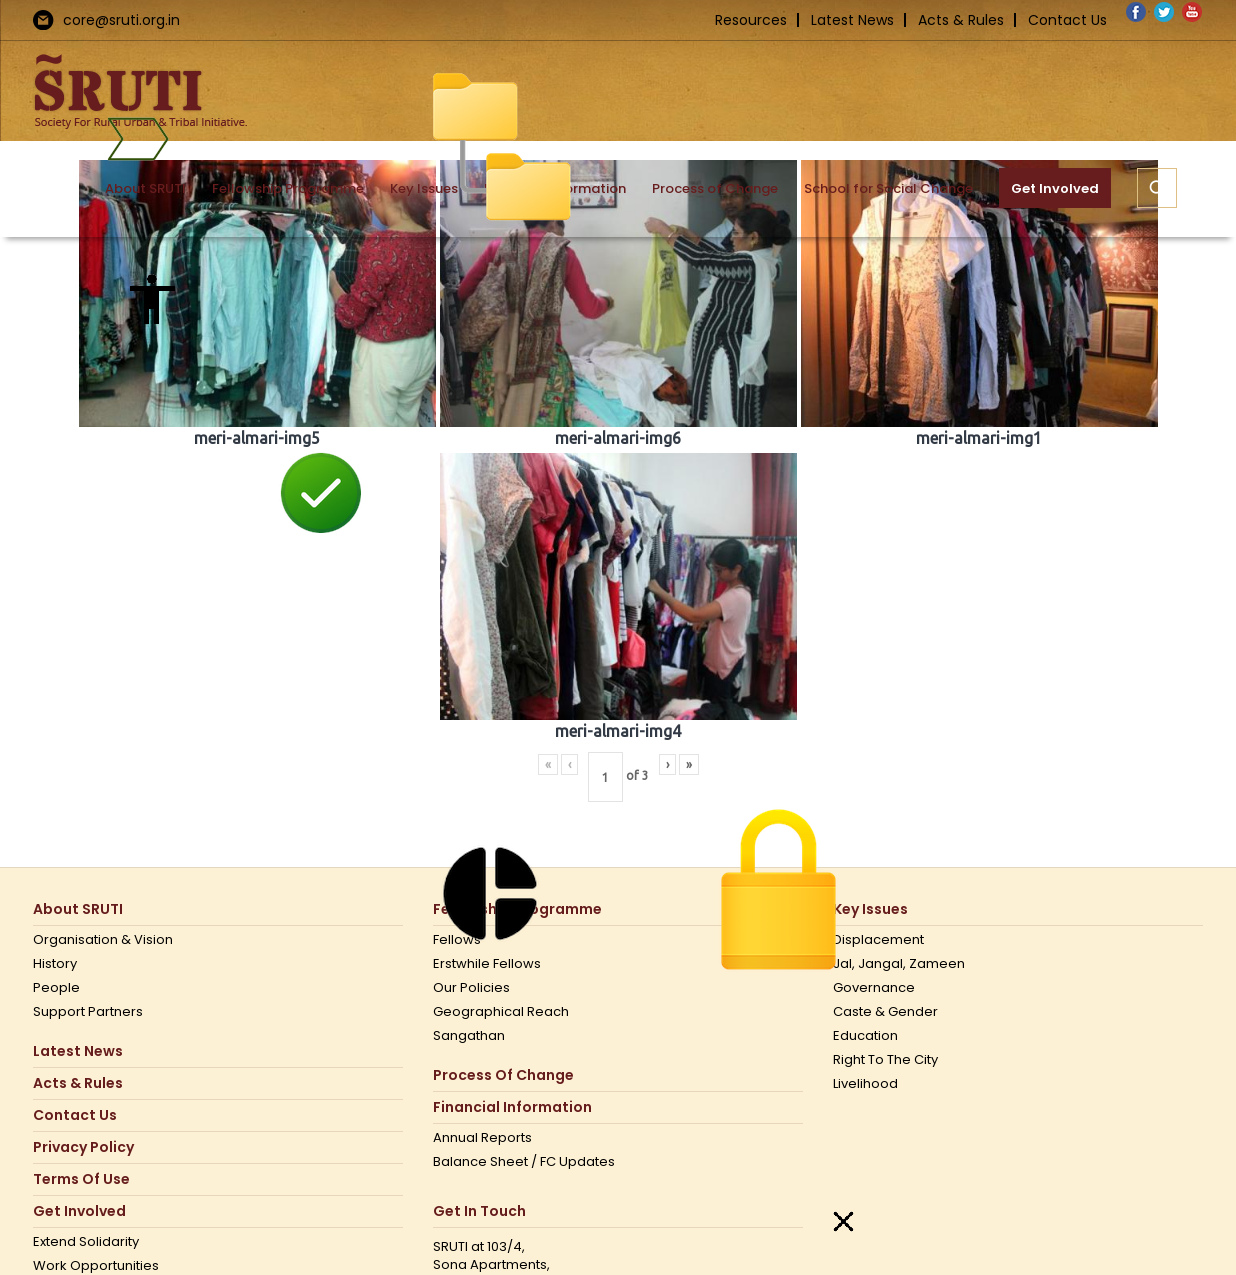 The width and height of the screenshot is (1236, 1275). I want to click on view folder hierarchy or directory structure, so click(506, 146).